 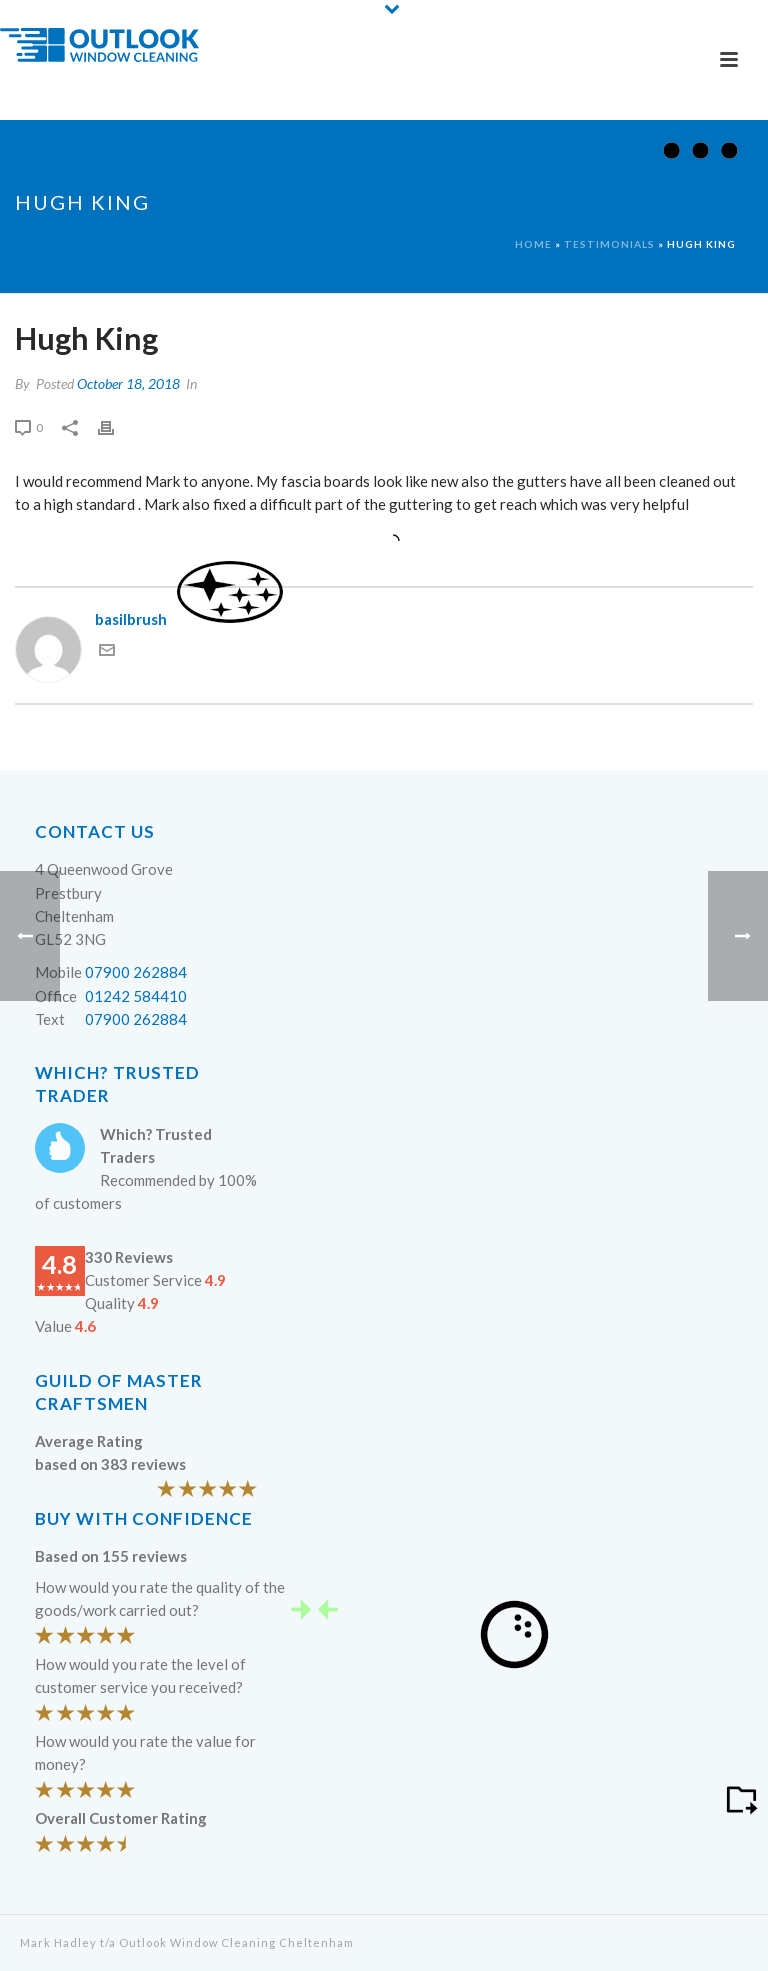 What do you see at coordinates (230, 592) in the screenshot?
I see `Subaru brand logo` at bounding box center [230, 592].